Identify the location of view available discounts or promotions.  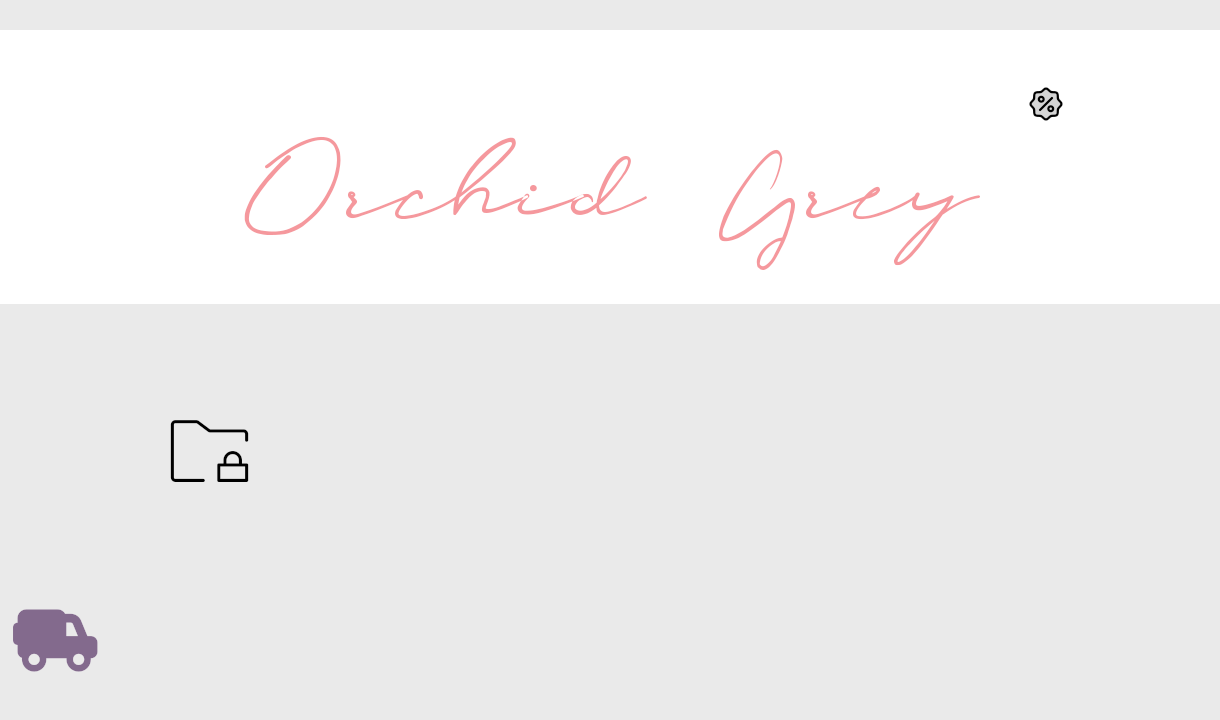
(1046, 104).